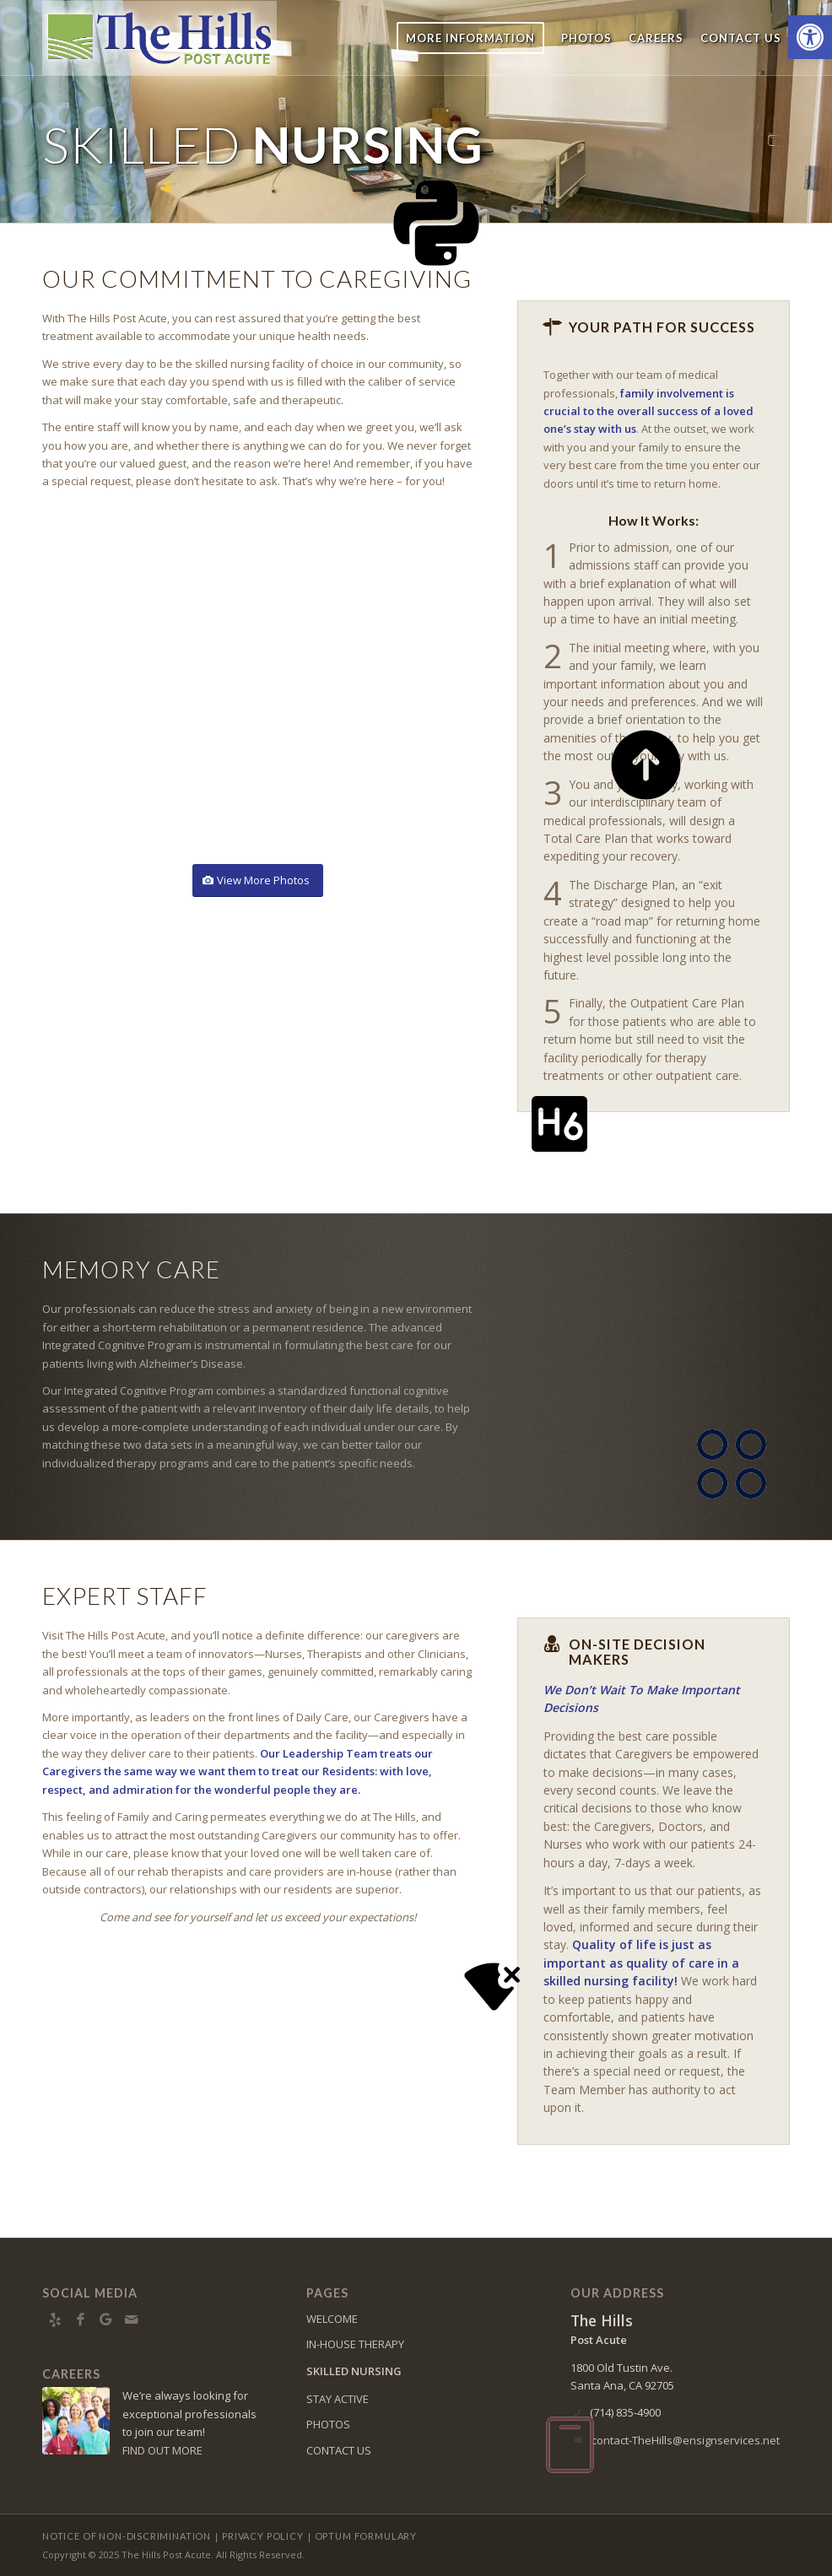 This screenshot has height=2576, width=832. Describe the element at coordinates (732, 1464) in the screenshot. I see `open the app drawer or launcher` at that location.